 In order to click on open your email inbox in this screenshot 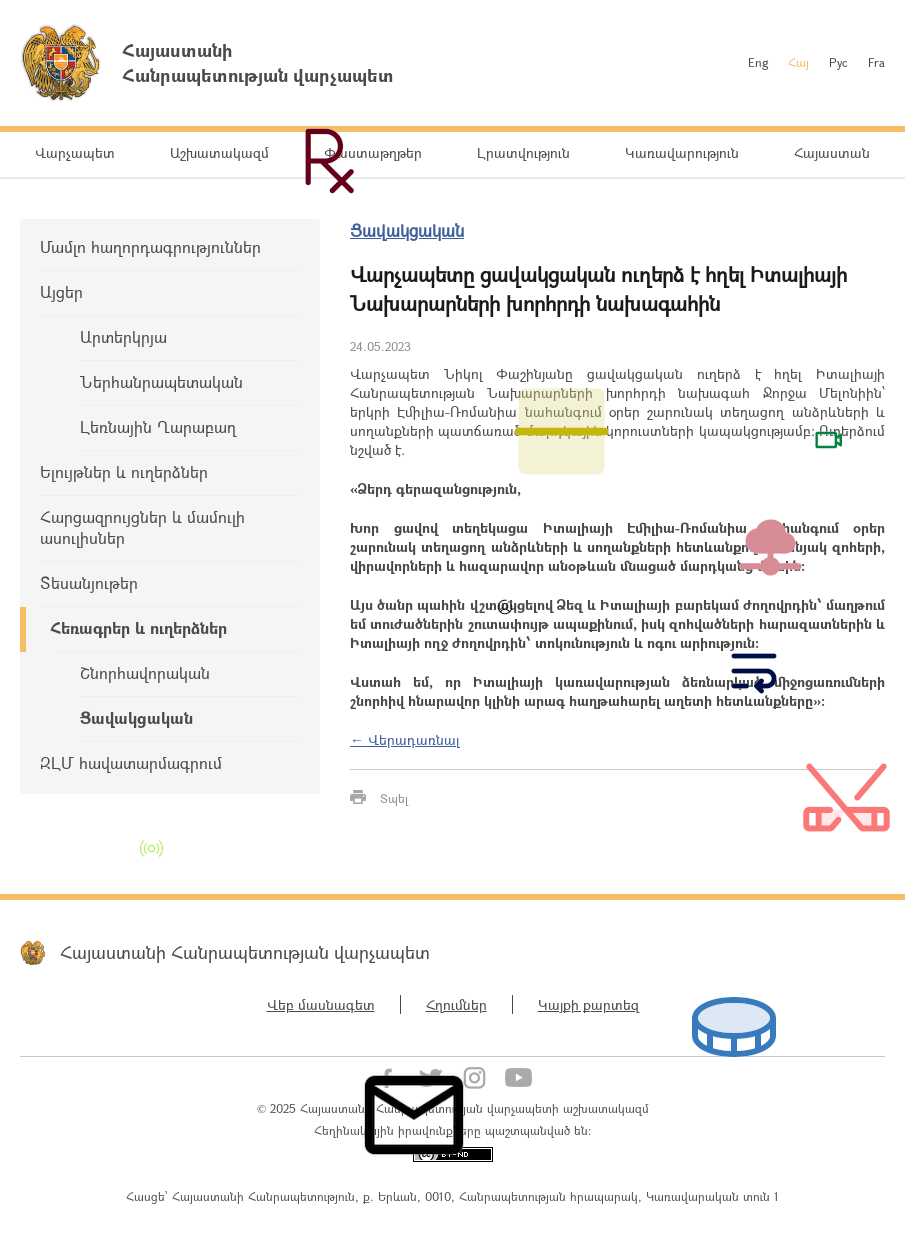, I will do `click(414, 1115)`.